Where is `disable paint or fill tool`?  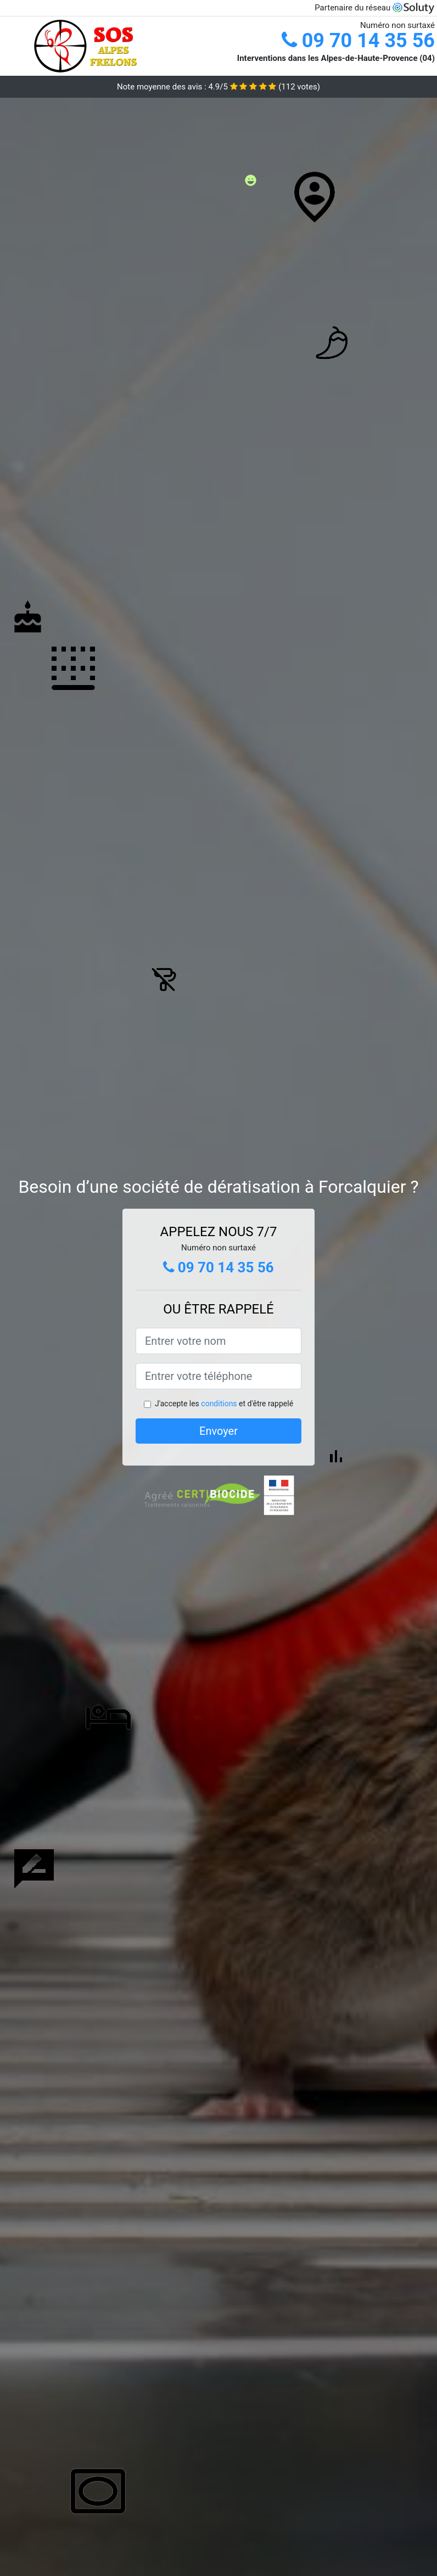
disable paint or fill tool is located at coordinates (163, 979).